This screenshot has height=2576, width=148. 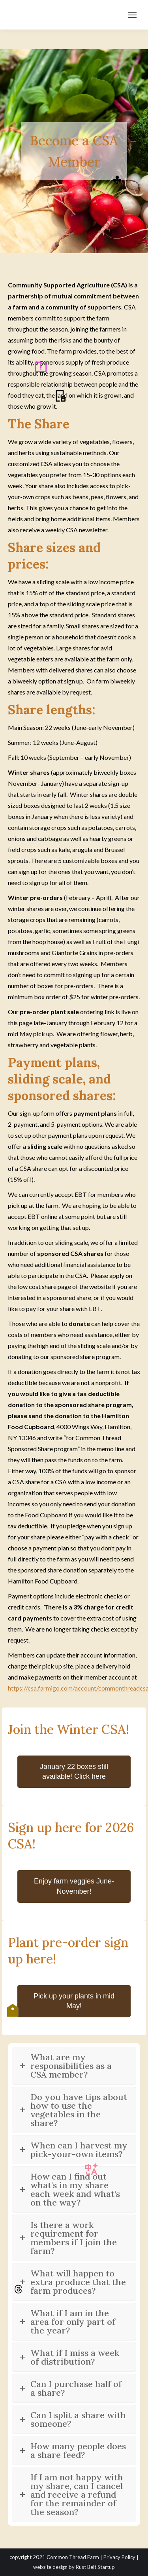 I want to click on navigate to home screen, so click(x=13, y=2011).